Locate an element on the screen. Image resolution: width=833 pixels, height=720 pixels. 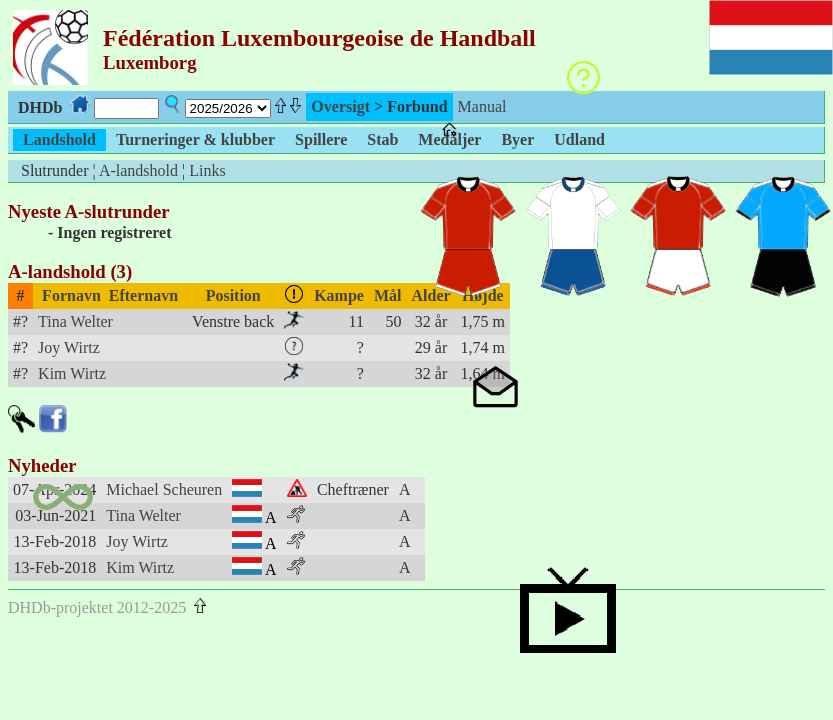
indicates unlimited or infinite capacity is located at coordinates (63, 497).